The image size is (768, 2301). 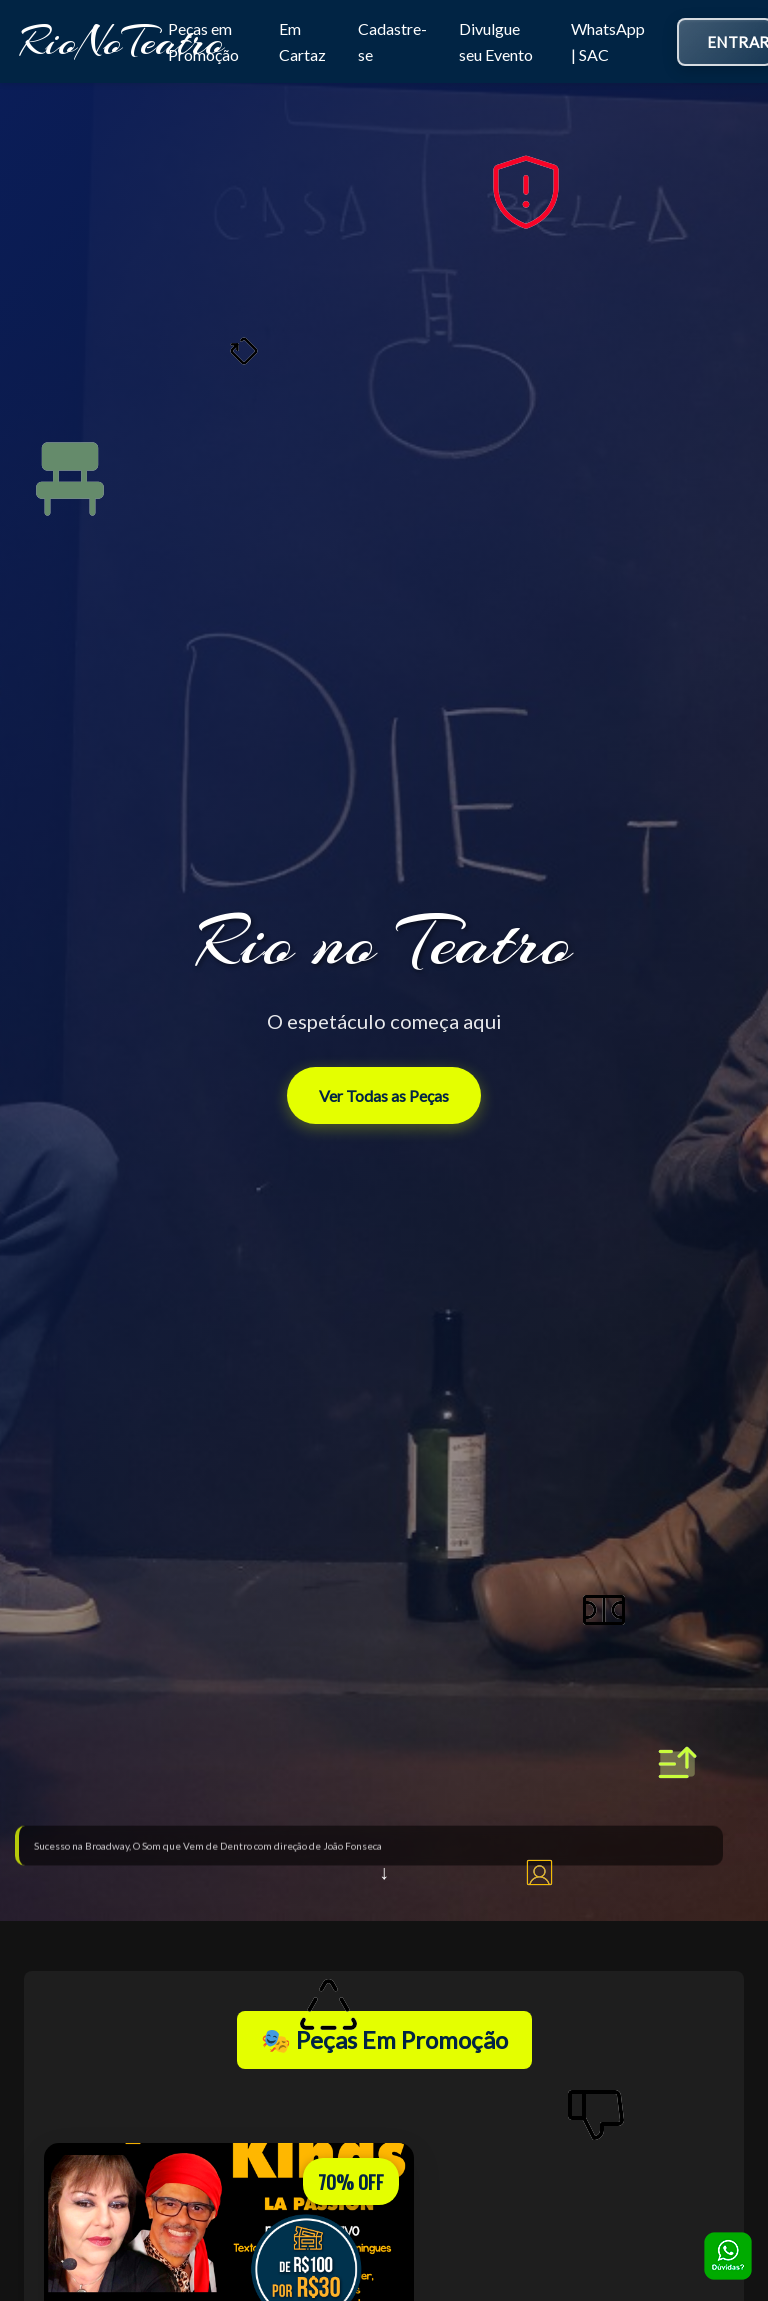 What do you see at coordinates (596, 2112) in the screenshot?
I see `dislike or downvote content` at bounding box center [596, 2112].